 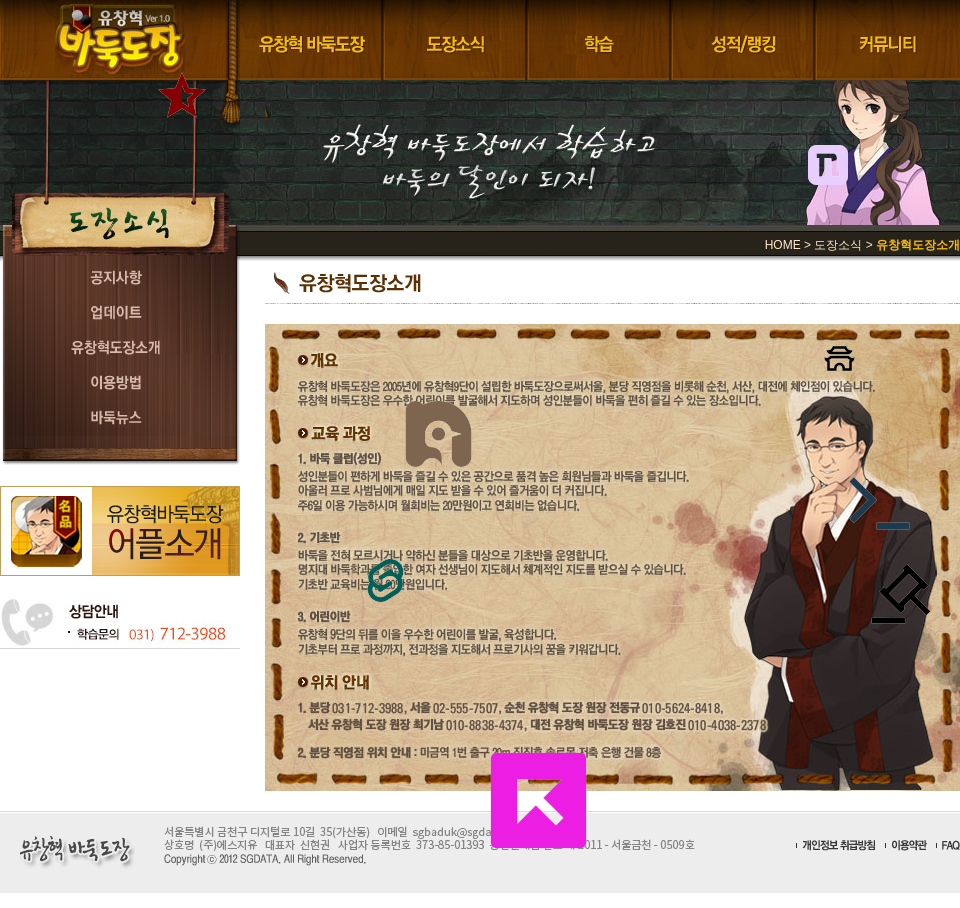 What do you see at coordinates (880, 500) in the screenshot?
I see `open the command line terminal` at bounding box center [880, 500].